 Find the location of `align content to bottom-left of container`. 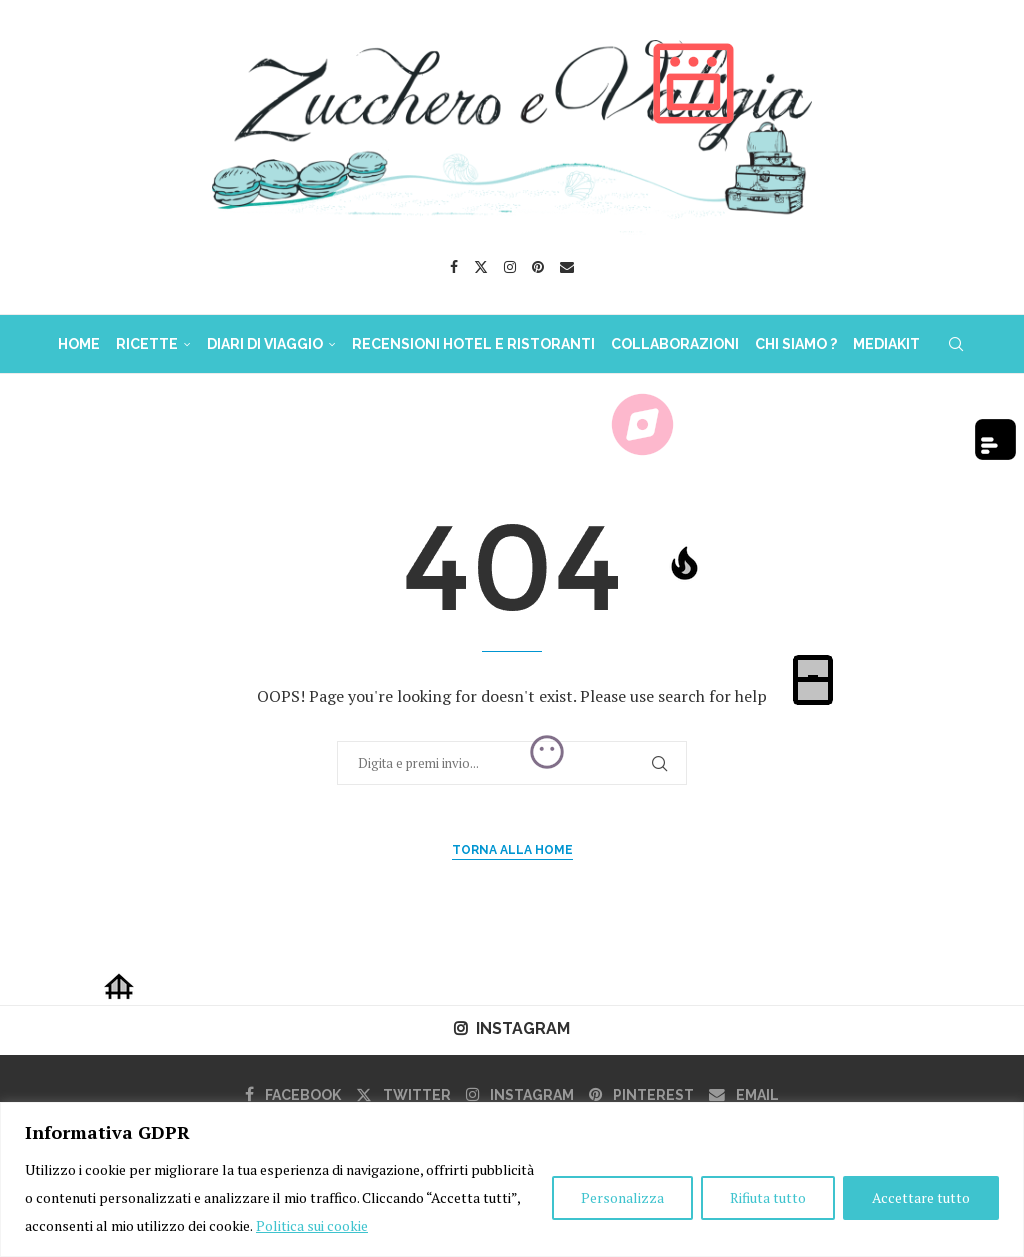

align content to bottom-left of container is located at coordinates (995, 439).